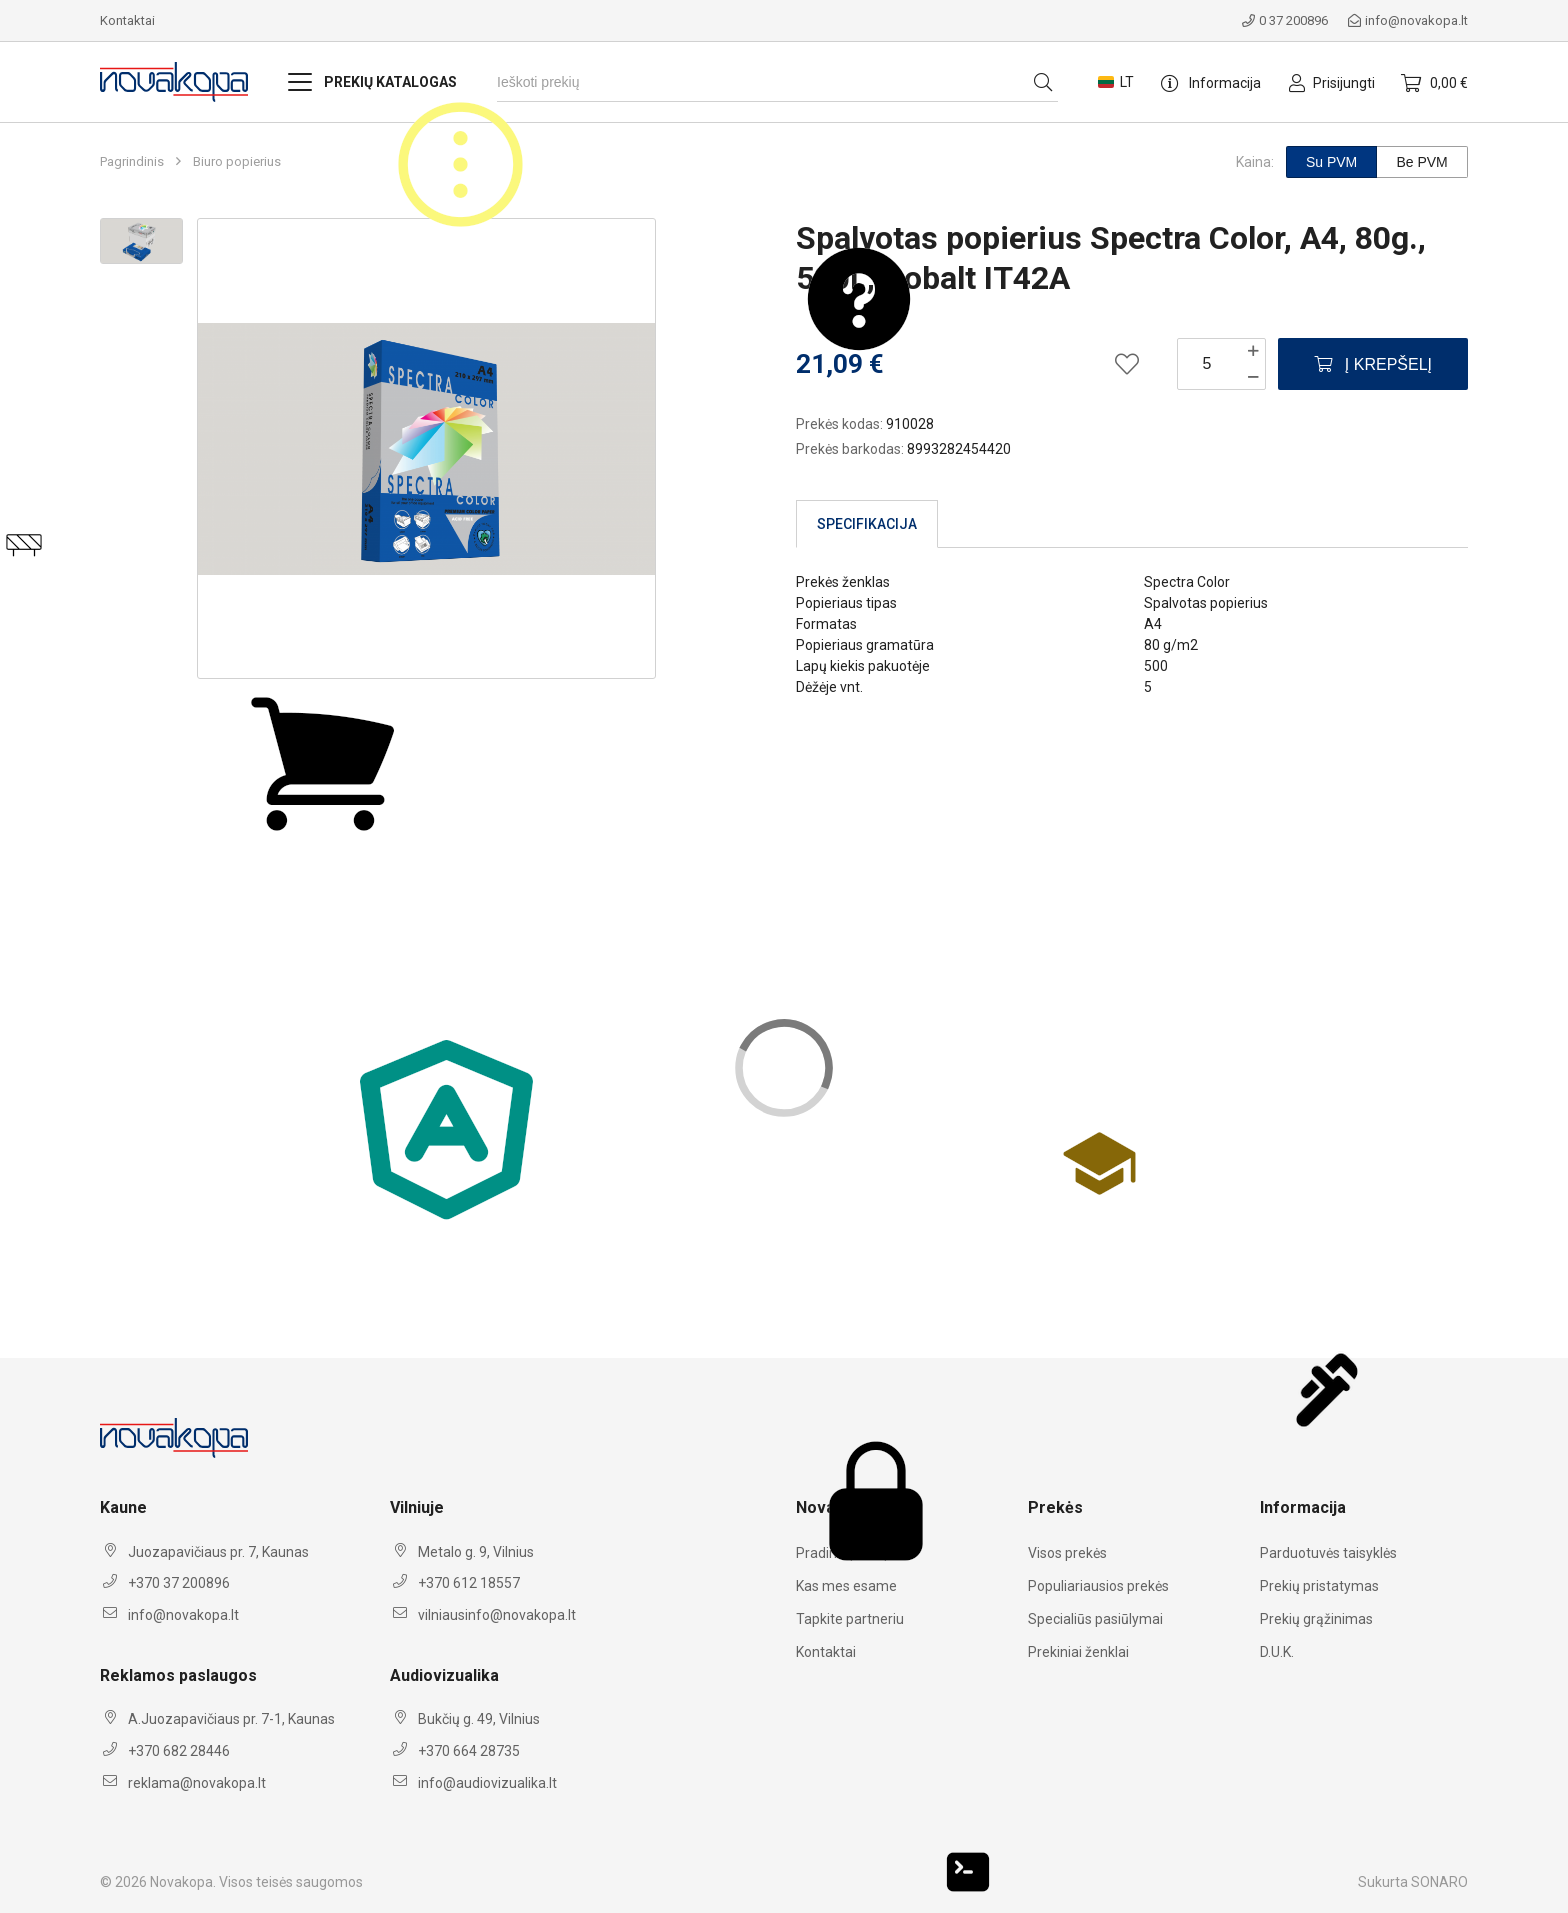 The image size is (1568, 1913). I want to click on access help or support information, so click(859, 299).